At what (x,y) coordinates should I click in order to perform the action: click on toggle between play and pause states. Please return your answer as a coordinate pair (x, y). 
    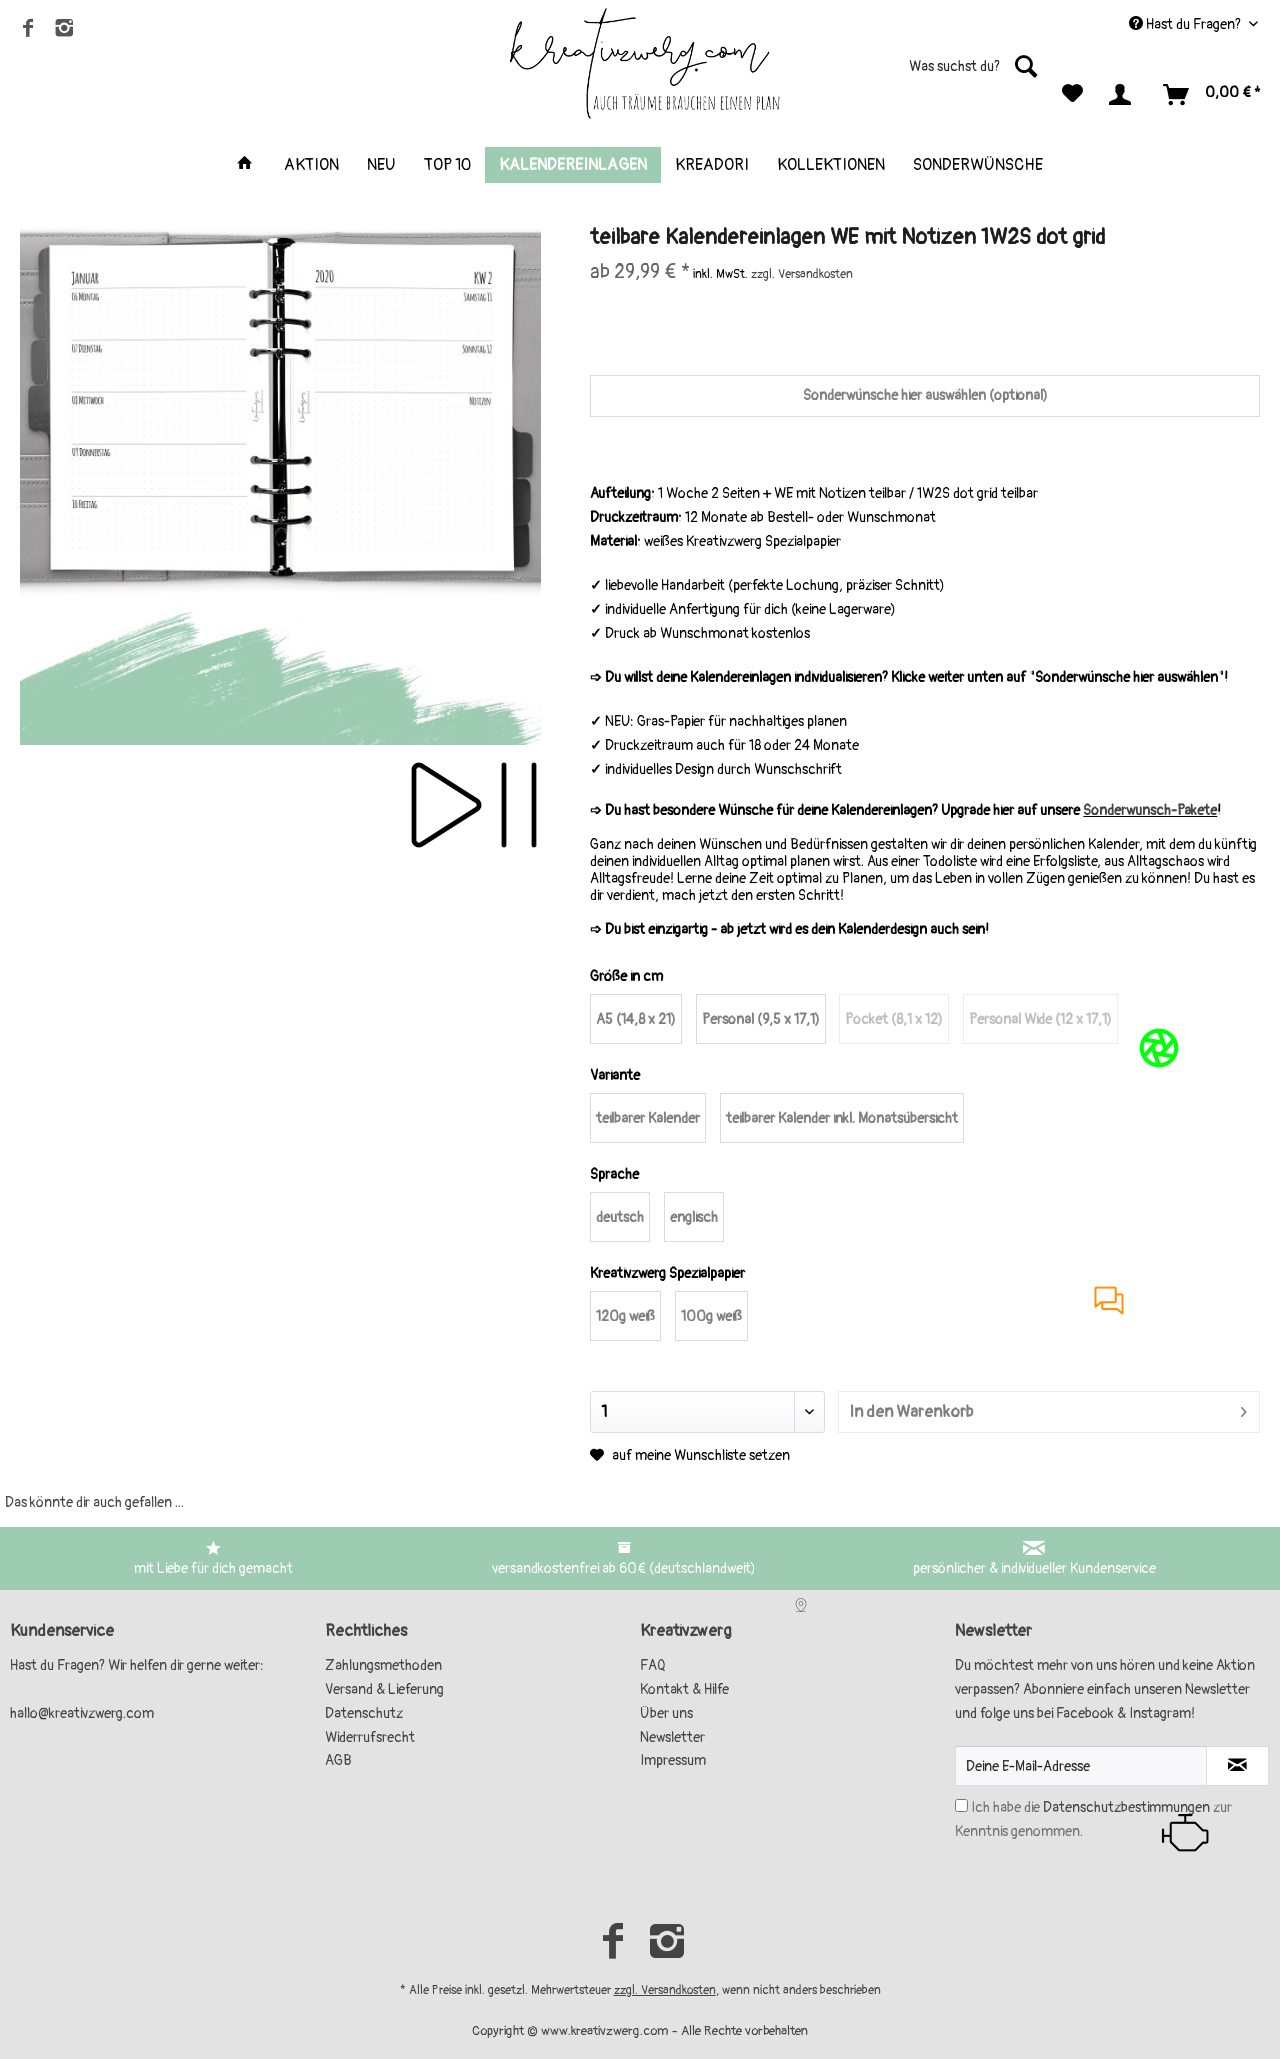
    Looking at the image, I should click on (474, 805).